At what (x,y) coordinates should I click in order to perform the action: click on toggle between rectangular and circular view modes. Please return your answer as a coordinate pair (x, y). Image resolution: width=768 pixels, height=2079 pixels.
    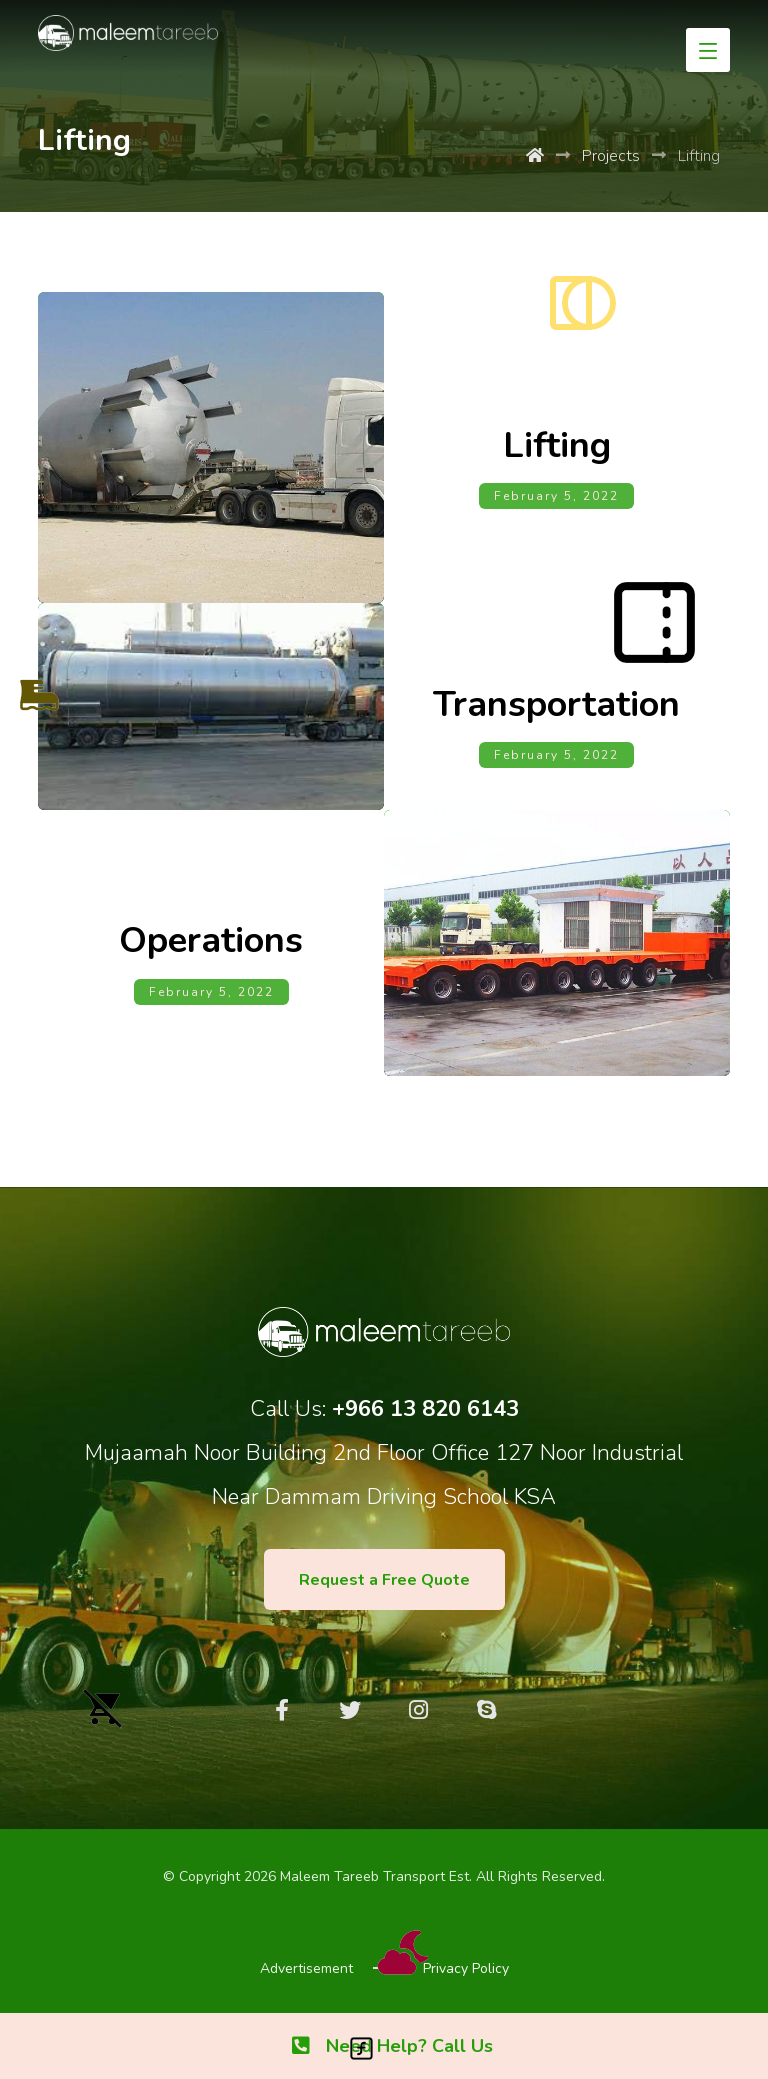
    Looking at the image, I should click on (583, 303).